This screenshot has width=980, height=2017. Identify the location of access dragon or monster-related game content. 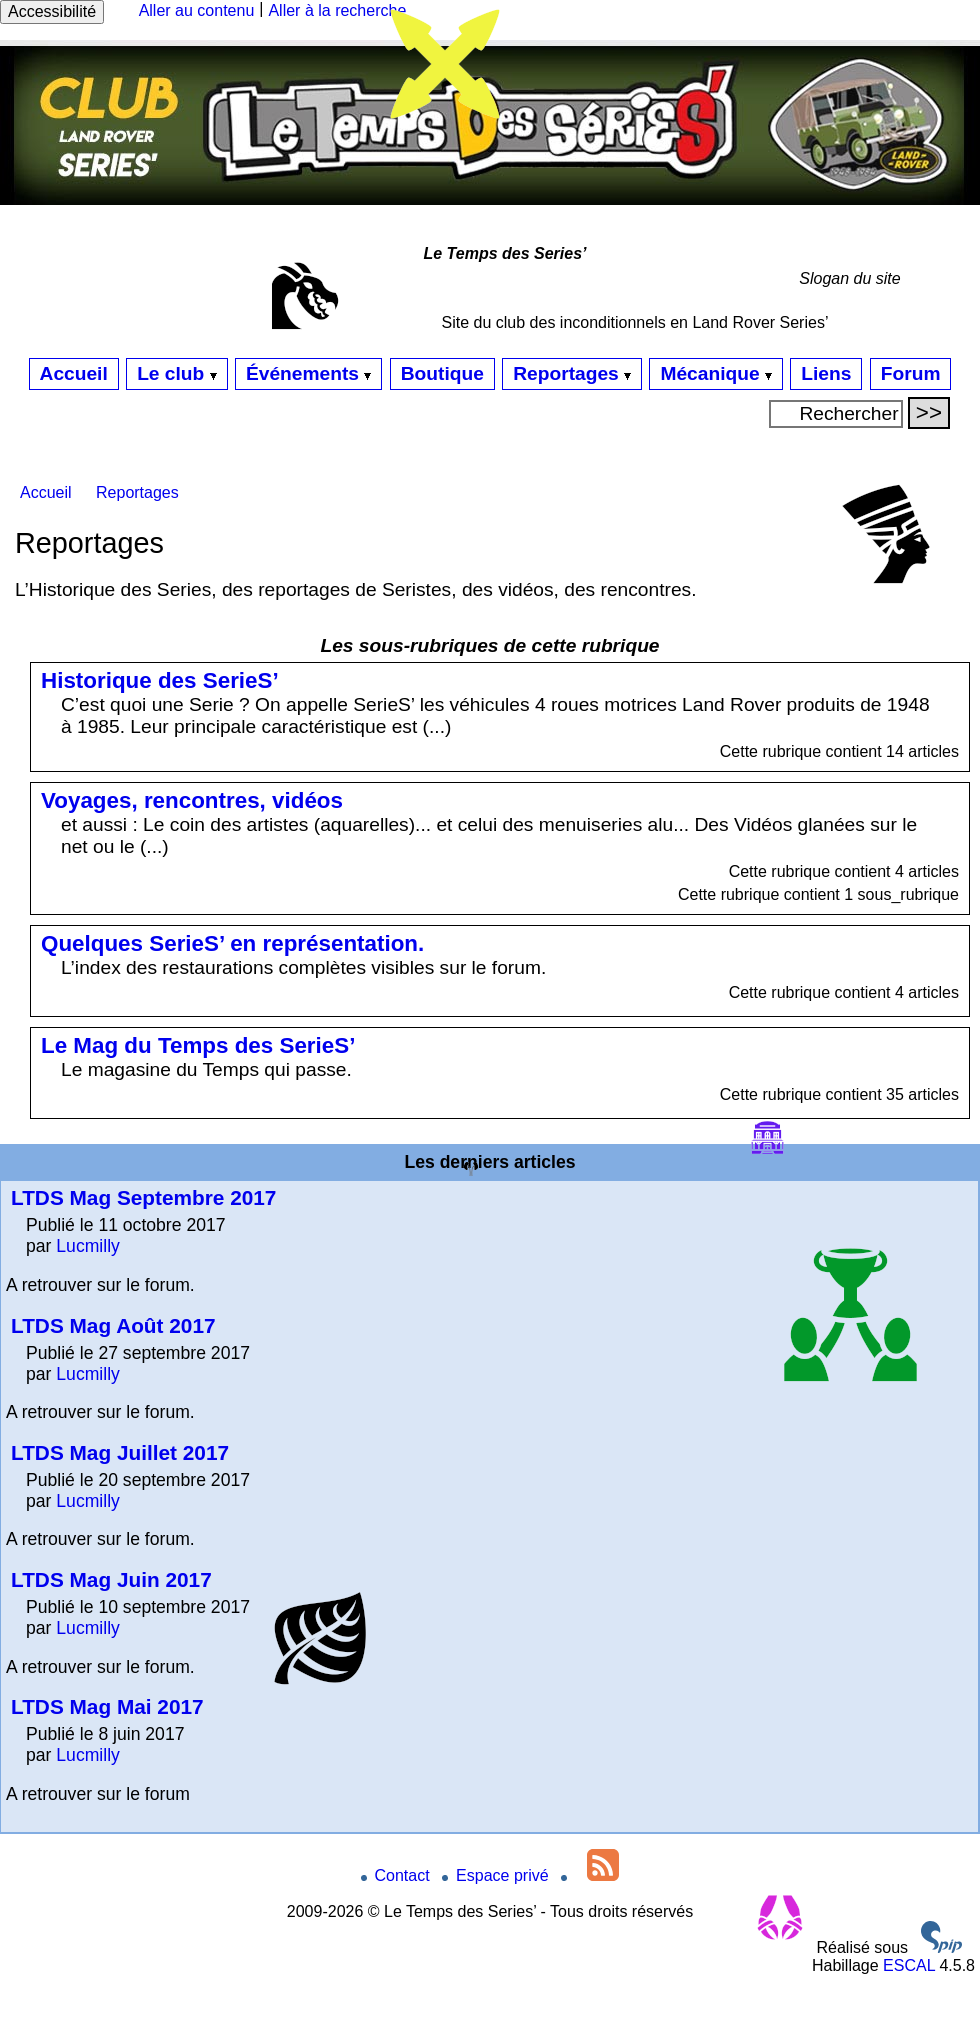
(305, 296).